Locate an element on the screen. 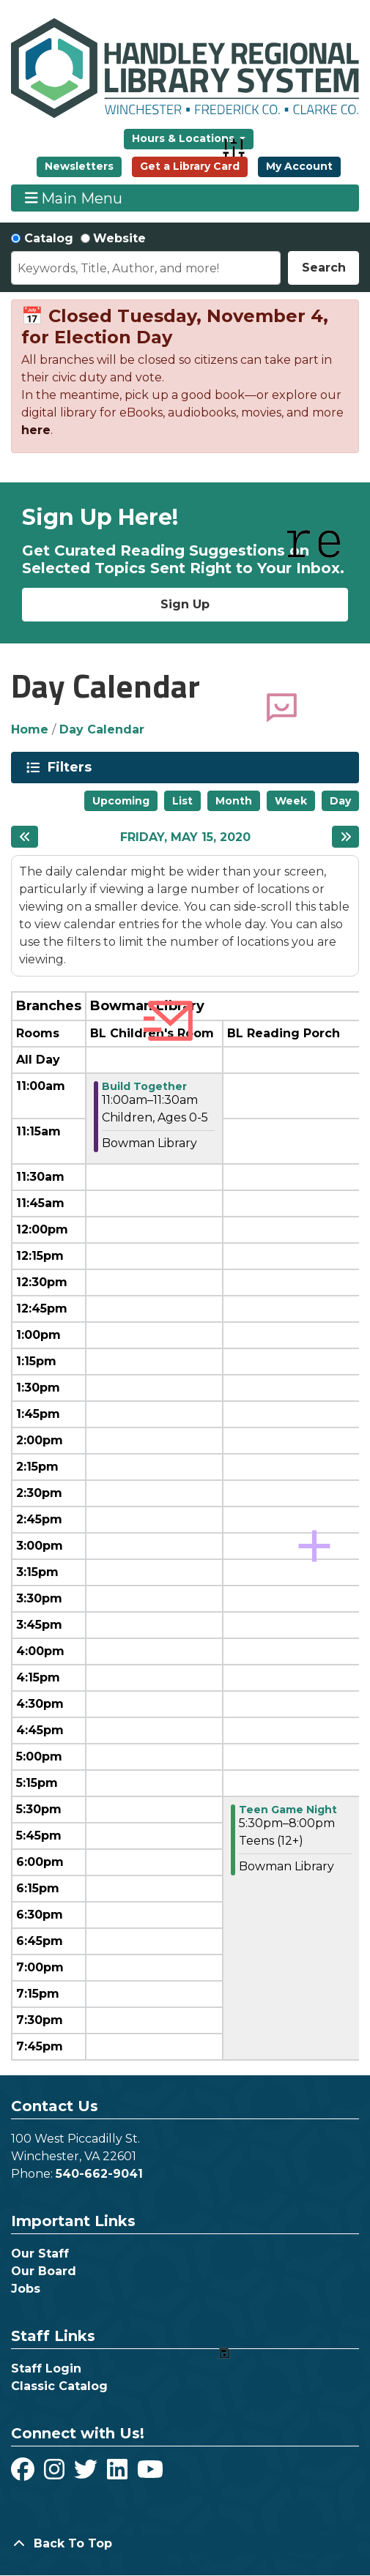 Image resolution: width=370 pixels, height=2576 pixels. add a new item is located at coordinates (314, 1546).